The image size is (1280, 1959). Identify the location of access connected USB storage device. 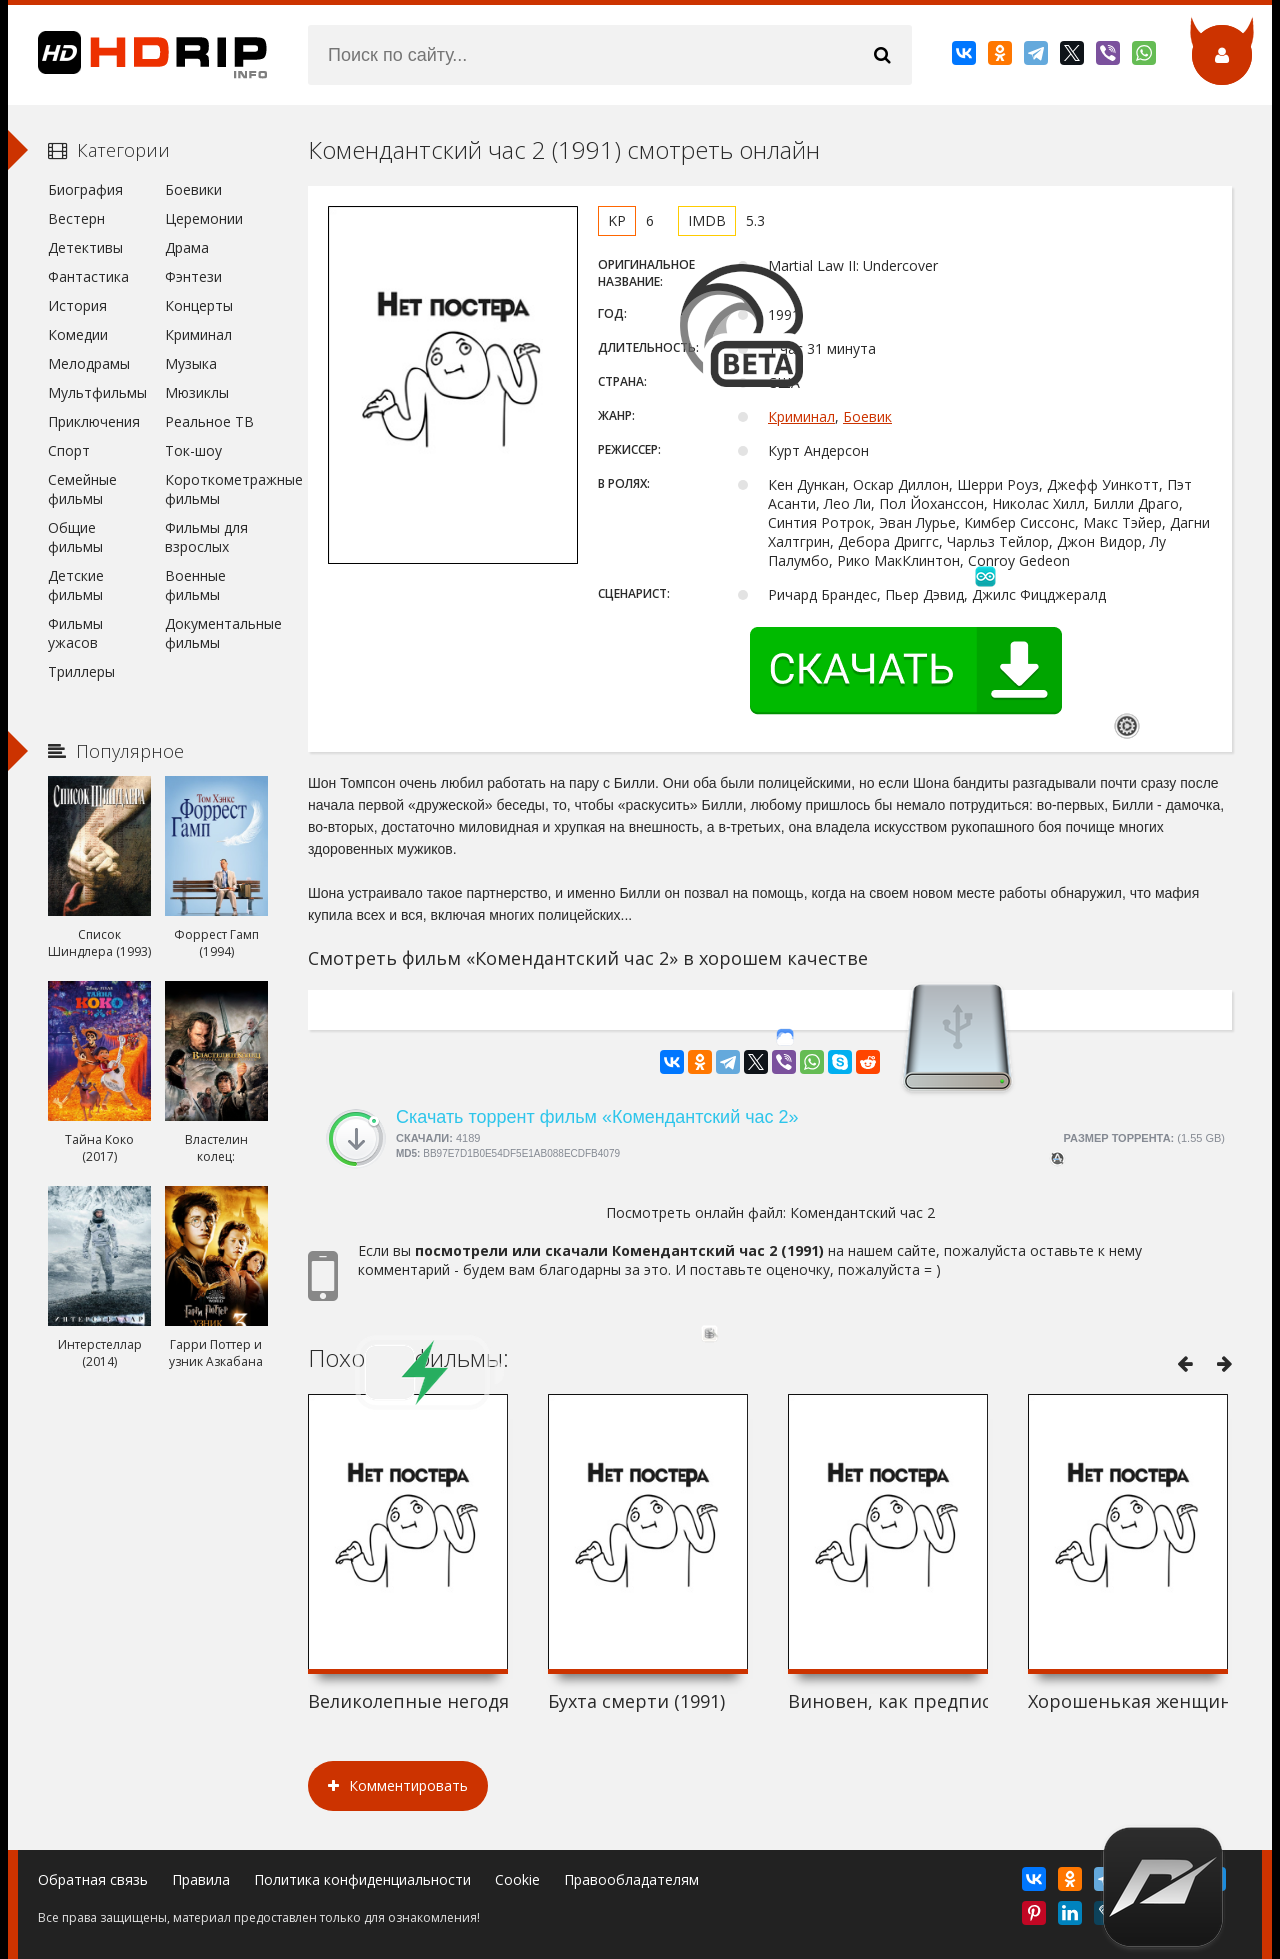
(957, 1038).